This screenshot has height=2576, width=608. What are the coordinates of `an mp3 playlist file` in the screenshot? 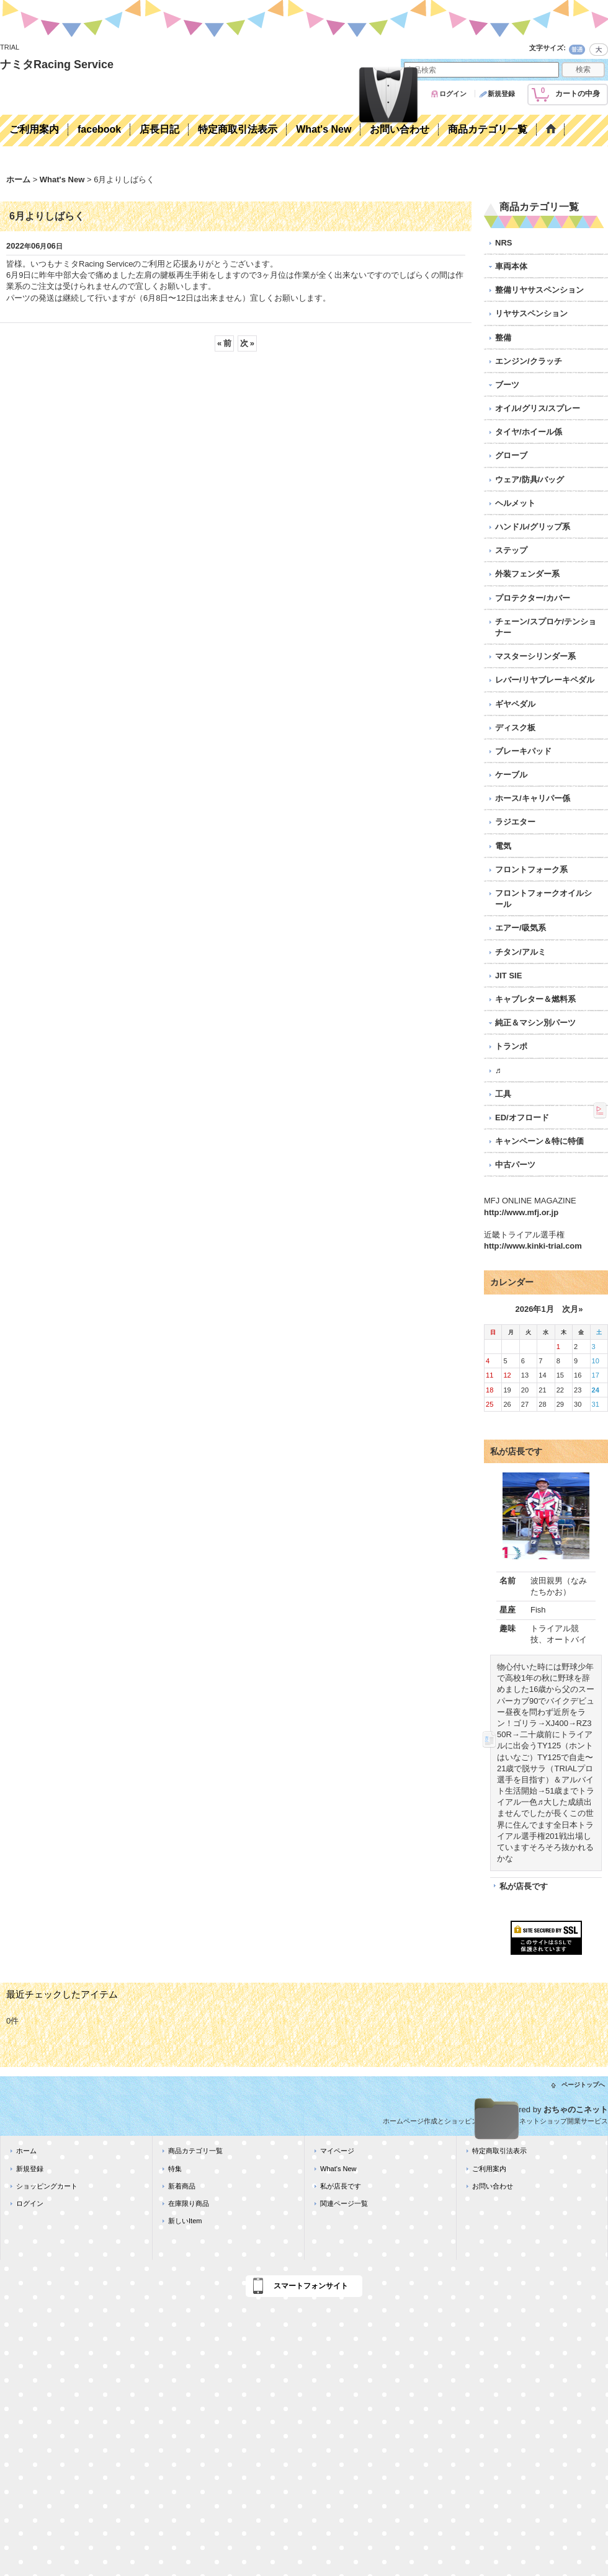 It's located at (600, 1110).